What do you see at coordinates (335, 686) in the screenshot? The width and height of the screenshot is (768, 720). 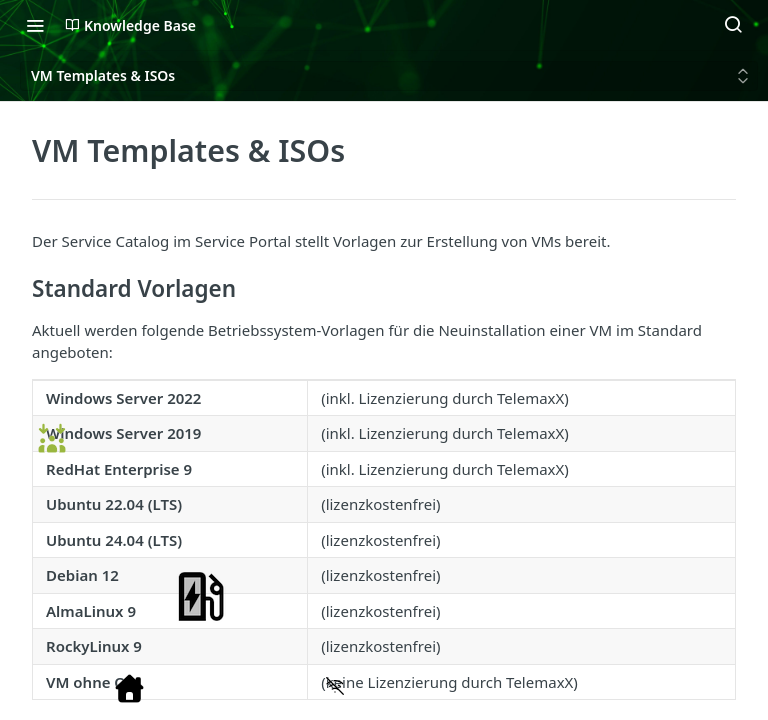 I see `indicates wifi is disabled or unavailable` at bounding box center [335, 686].